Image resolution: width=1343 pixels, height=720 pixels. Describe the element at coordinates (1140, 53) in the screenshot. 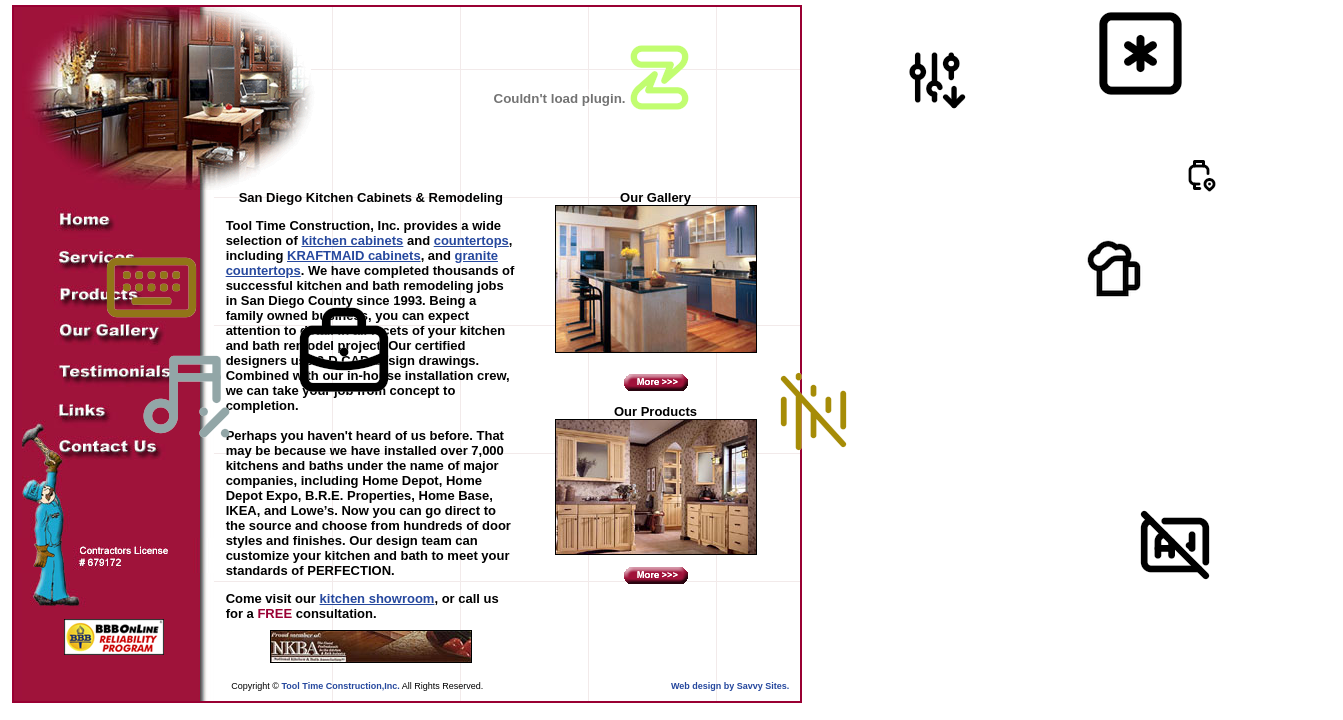

I see `enter a password or passcode field` at that location.